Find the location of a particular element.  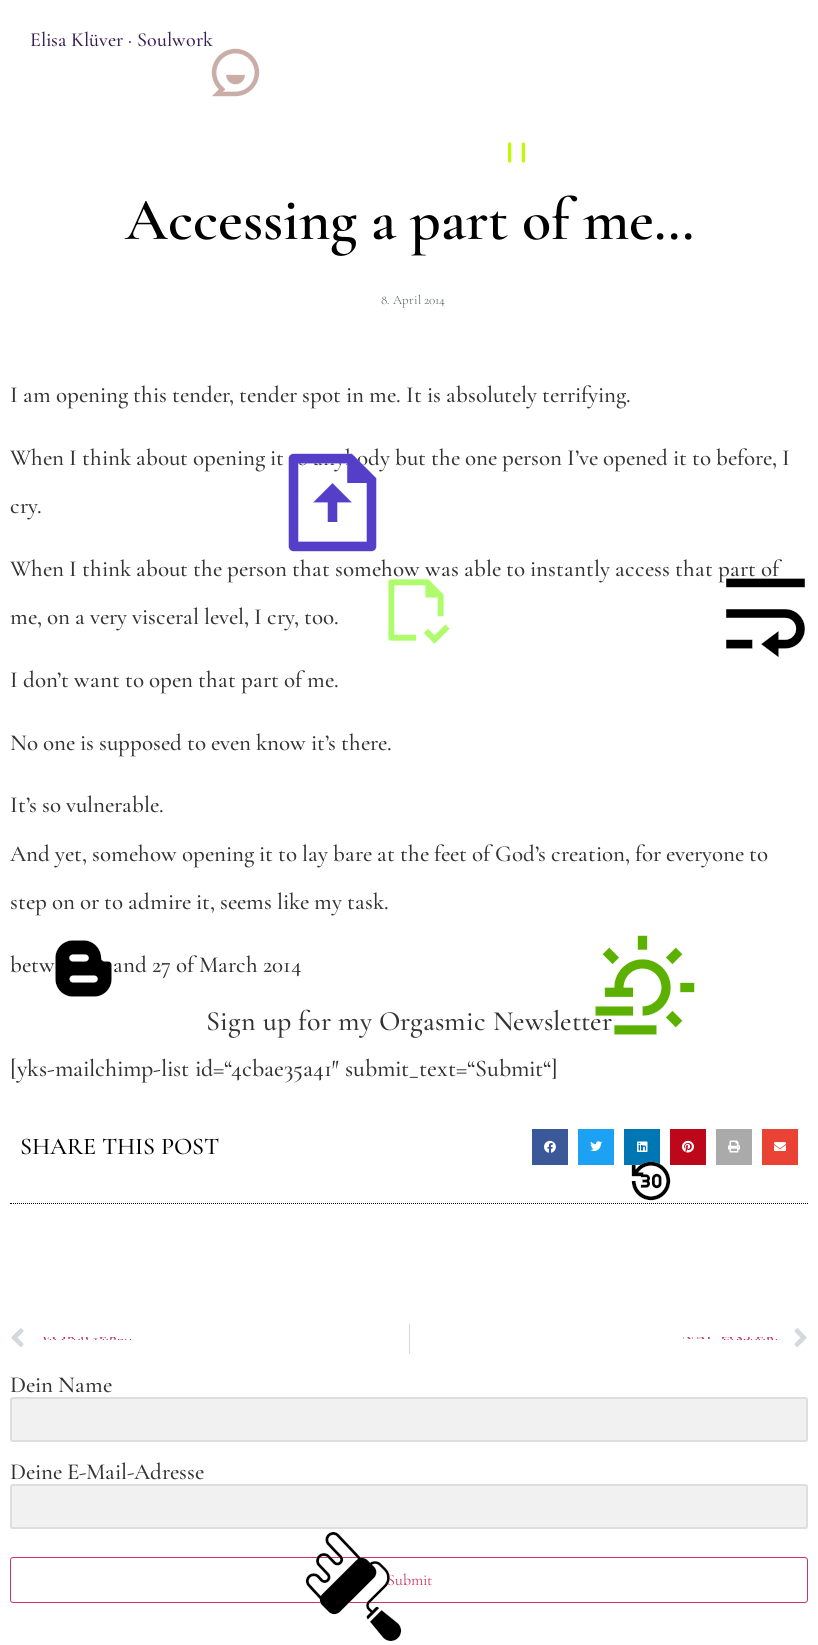

open a friendly chat or messaging feature is located at coordinates (235, 72).